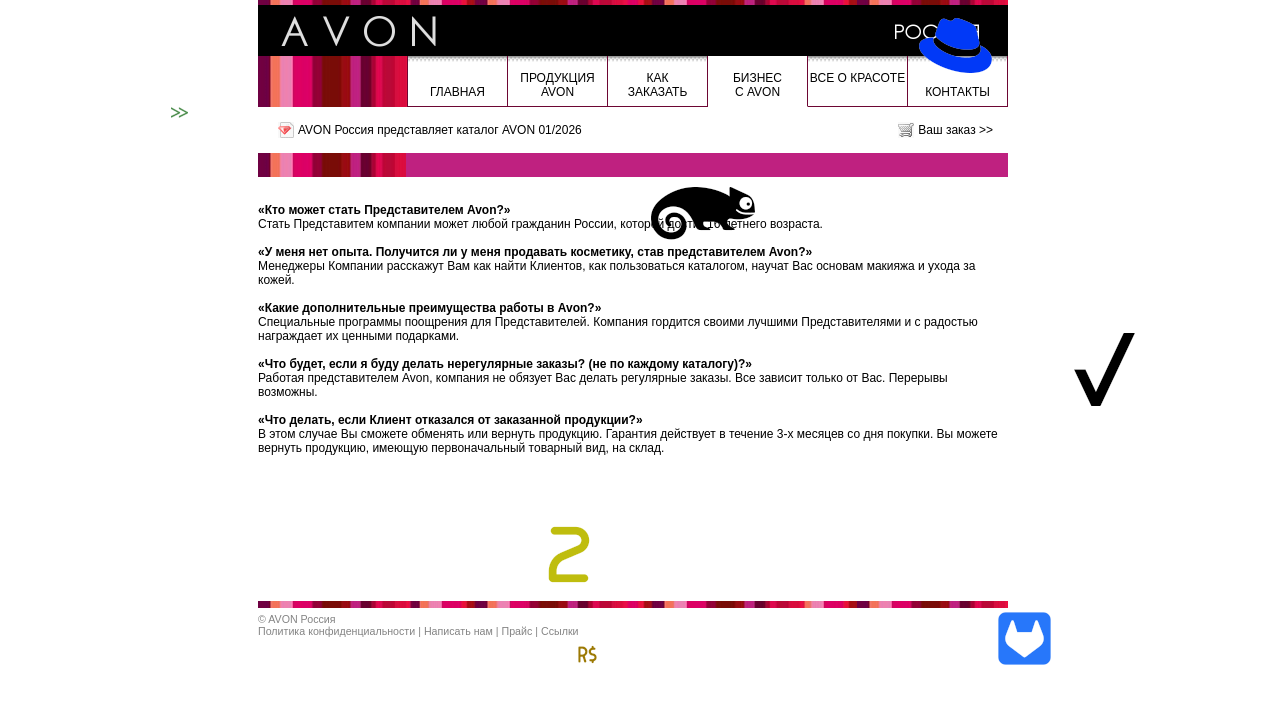  Describe the element at coordinates (179, 112) in the screenshot. I see `cobalt app or service logo` at that location.